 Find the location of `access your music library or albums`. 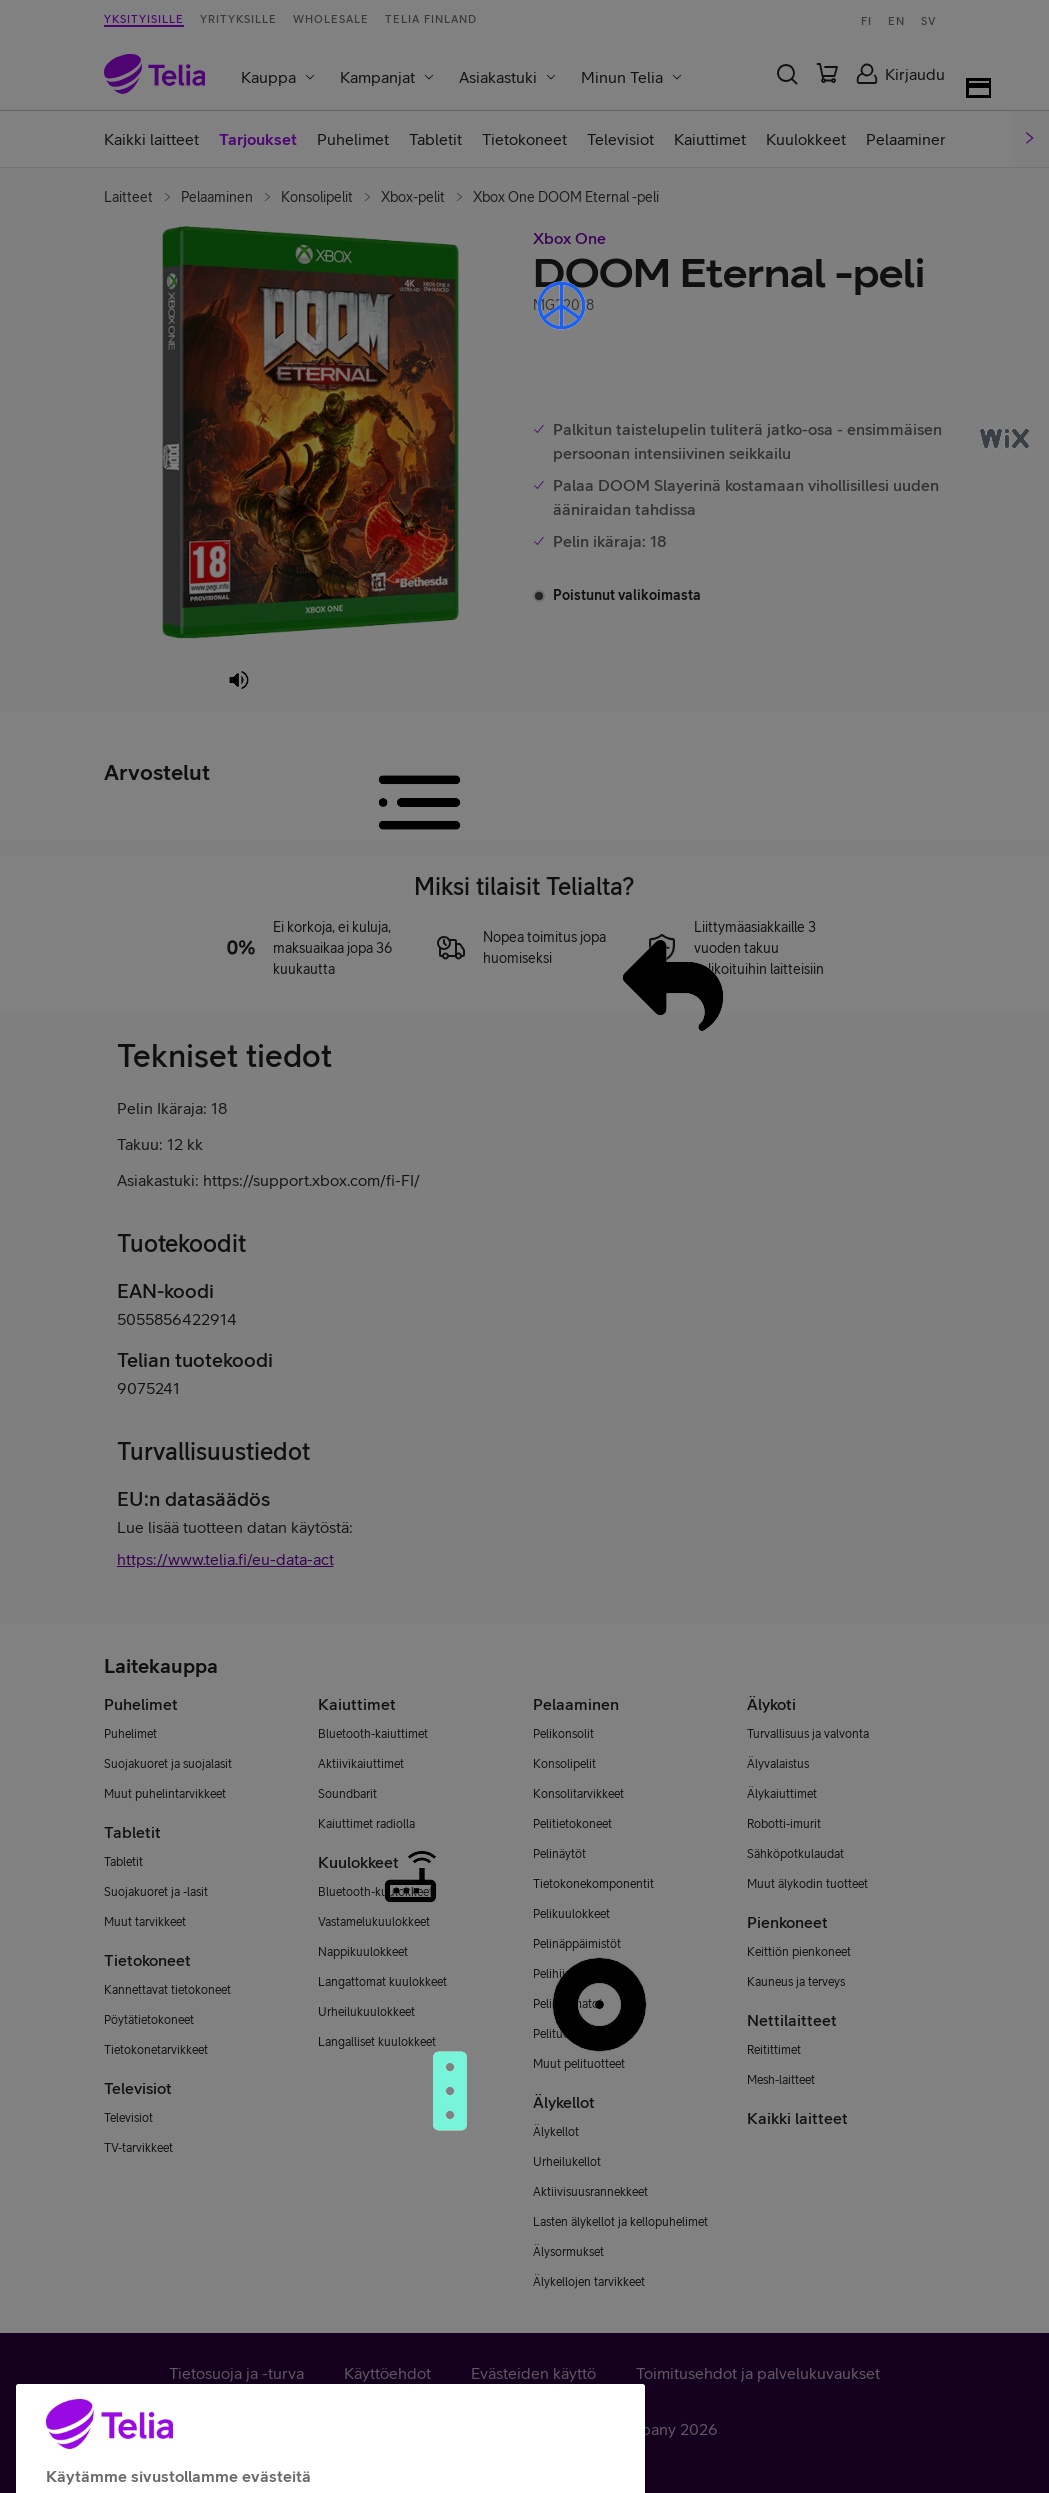

access your music library or albums is located at coordinates (599, 2004).